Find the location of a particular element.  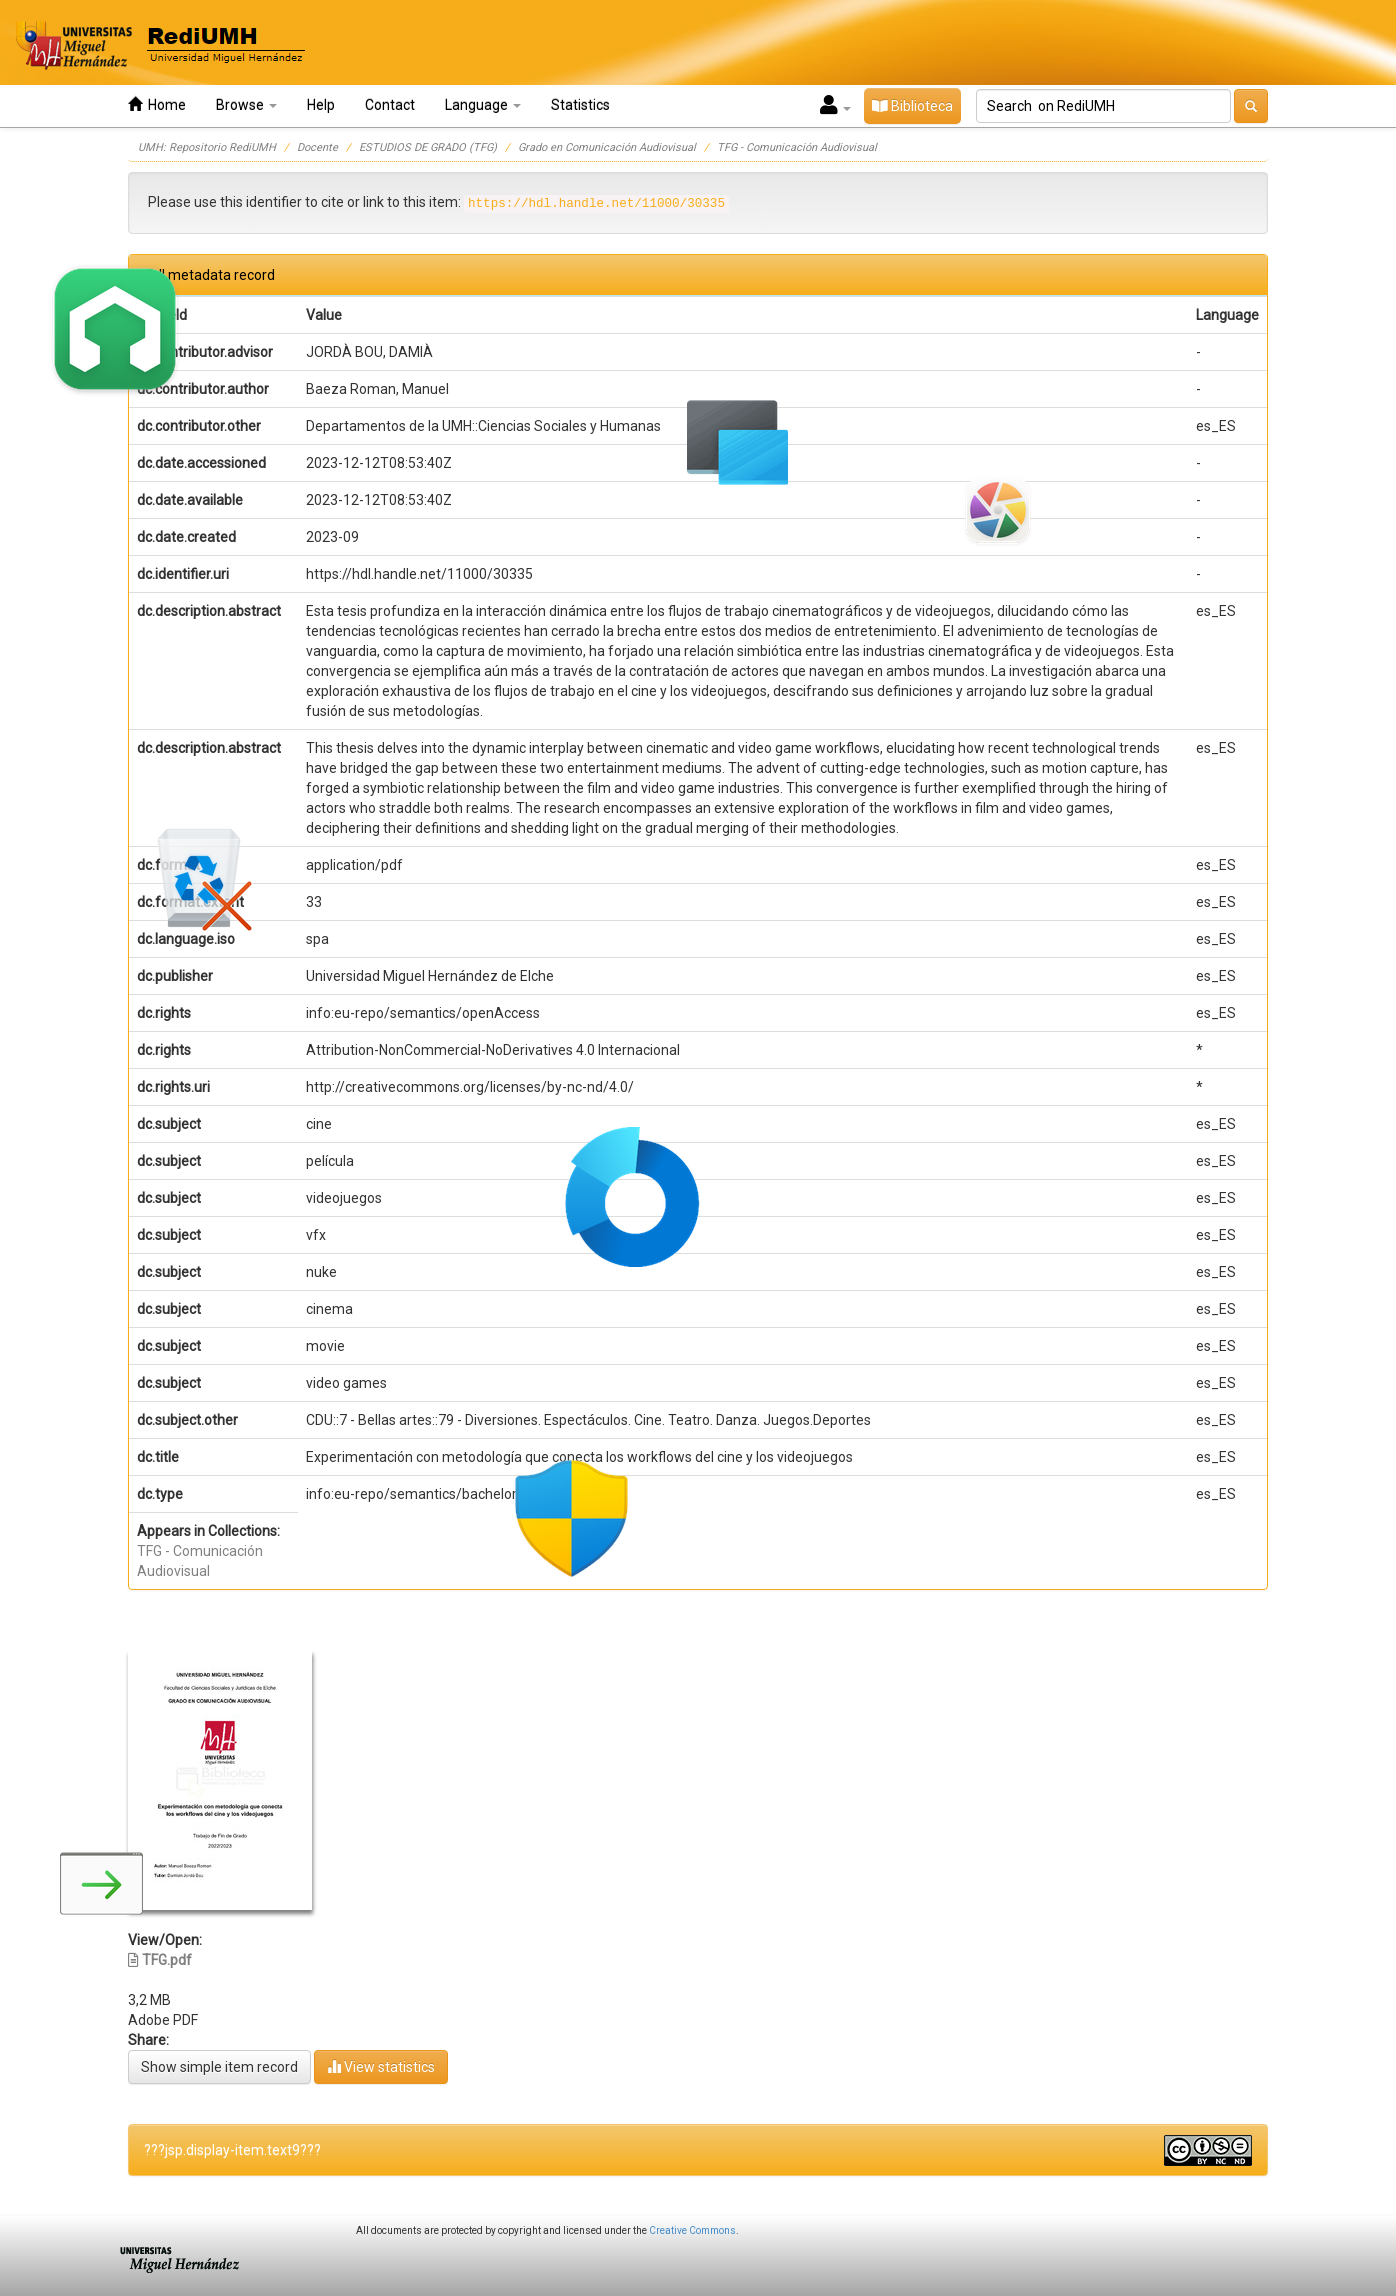

open darktable photo editing application is located at coordinates (998, 510).